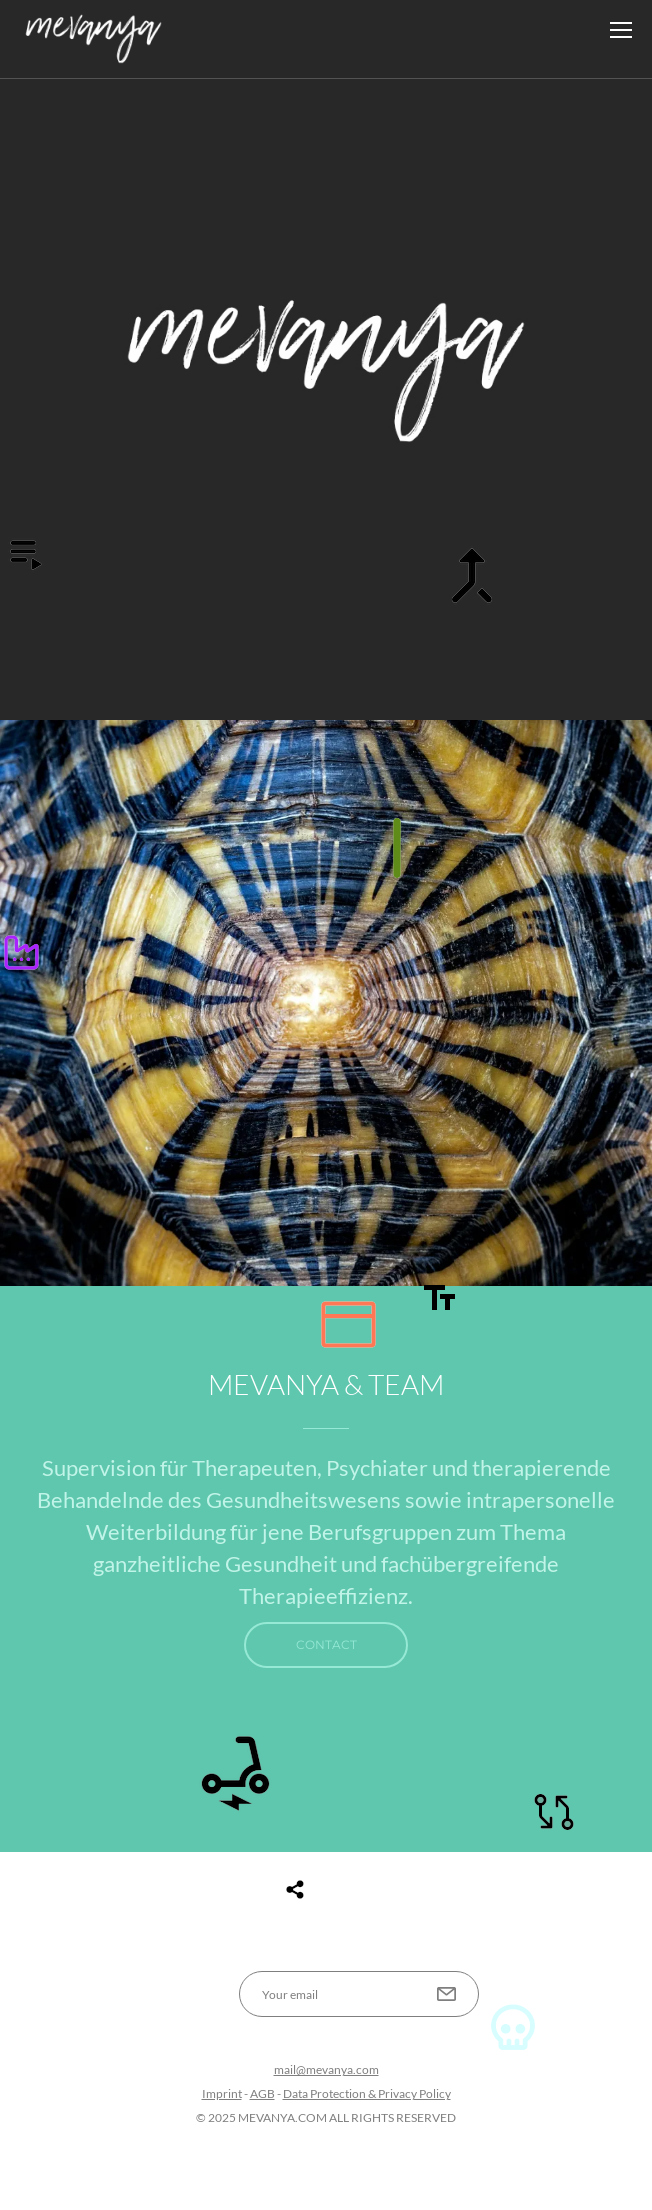  Describe the element at coordinates (513, 2028) in the screenshot. I see `indicates danger or hazardous content` at that location.